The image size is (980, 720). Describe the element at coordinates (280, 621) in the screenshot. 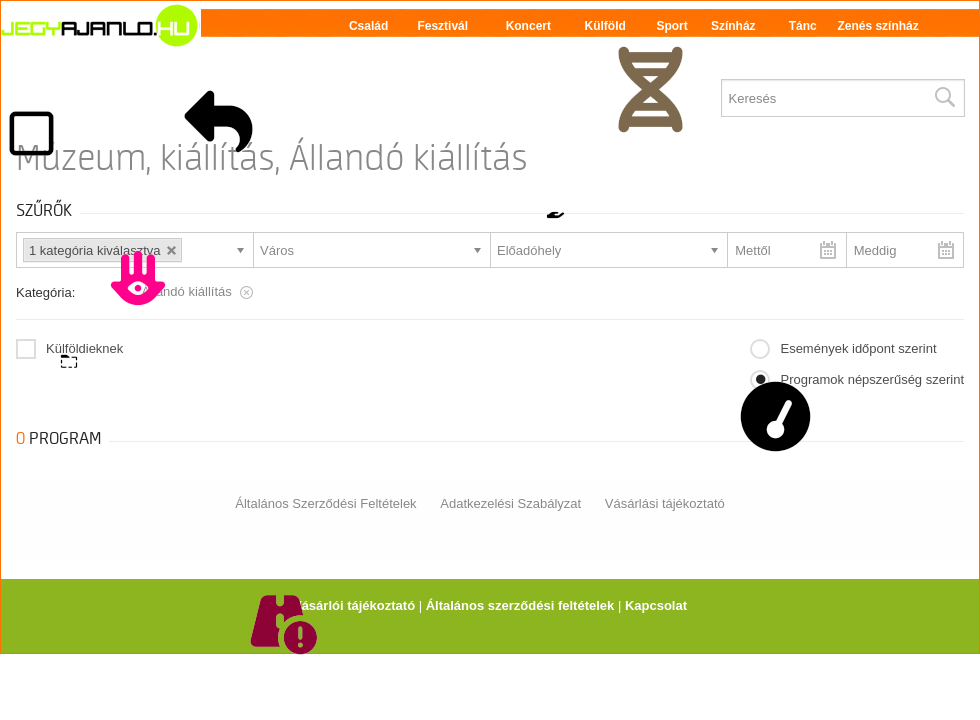

I see `road hazard or traffic warning ahead` at that location.